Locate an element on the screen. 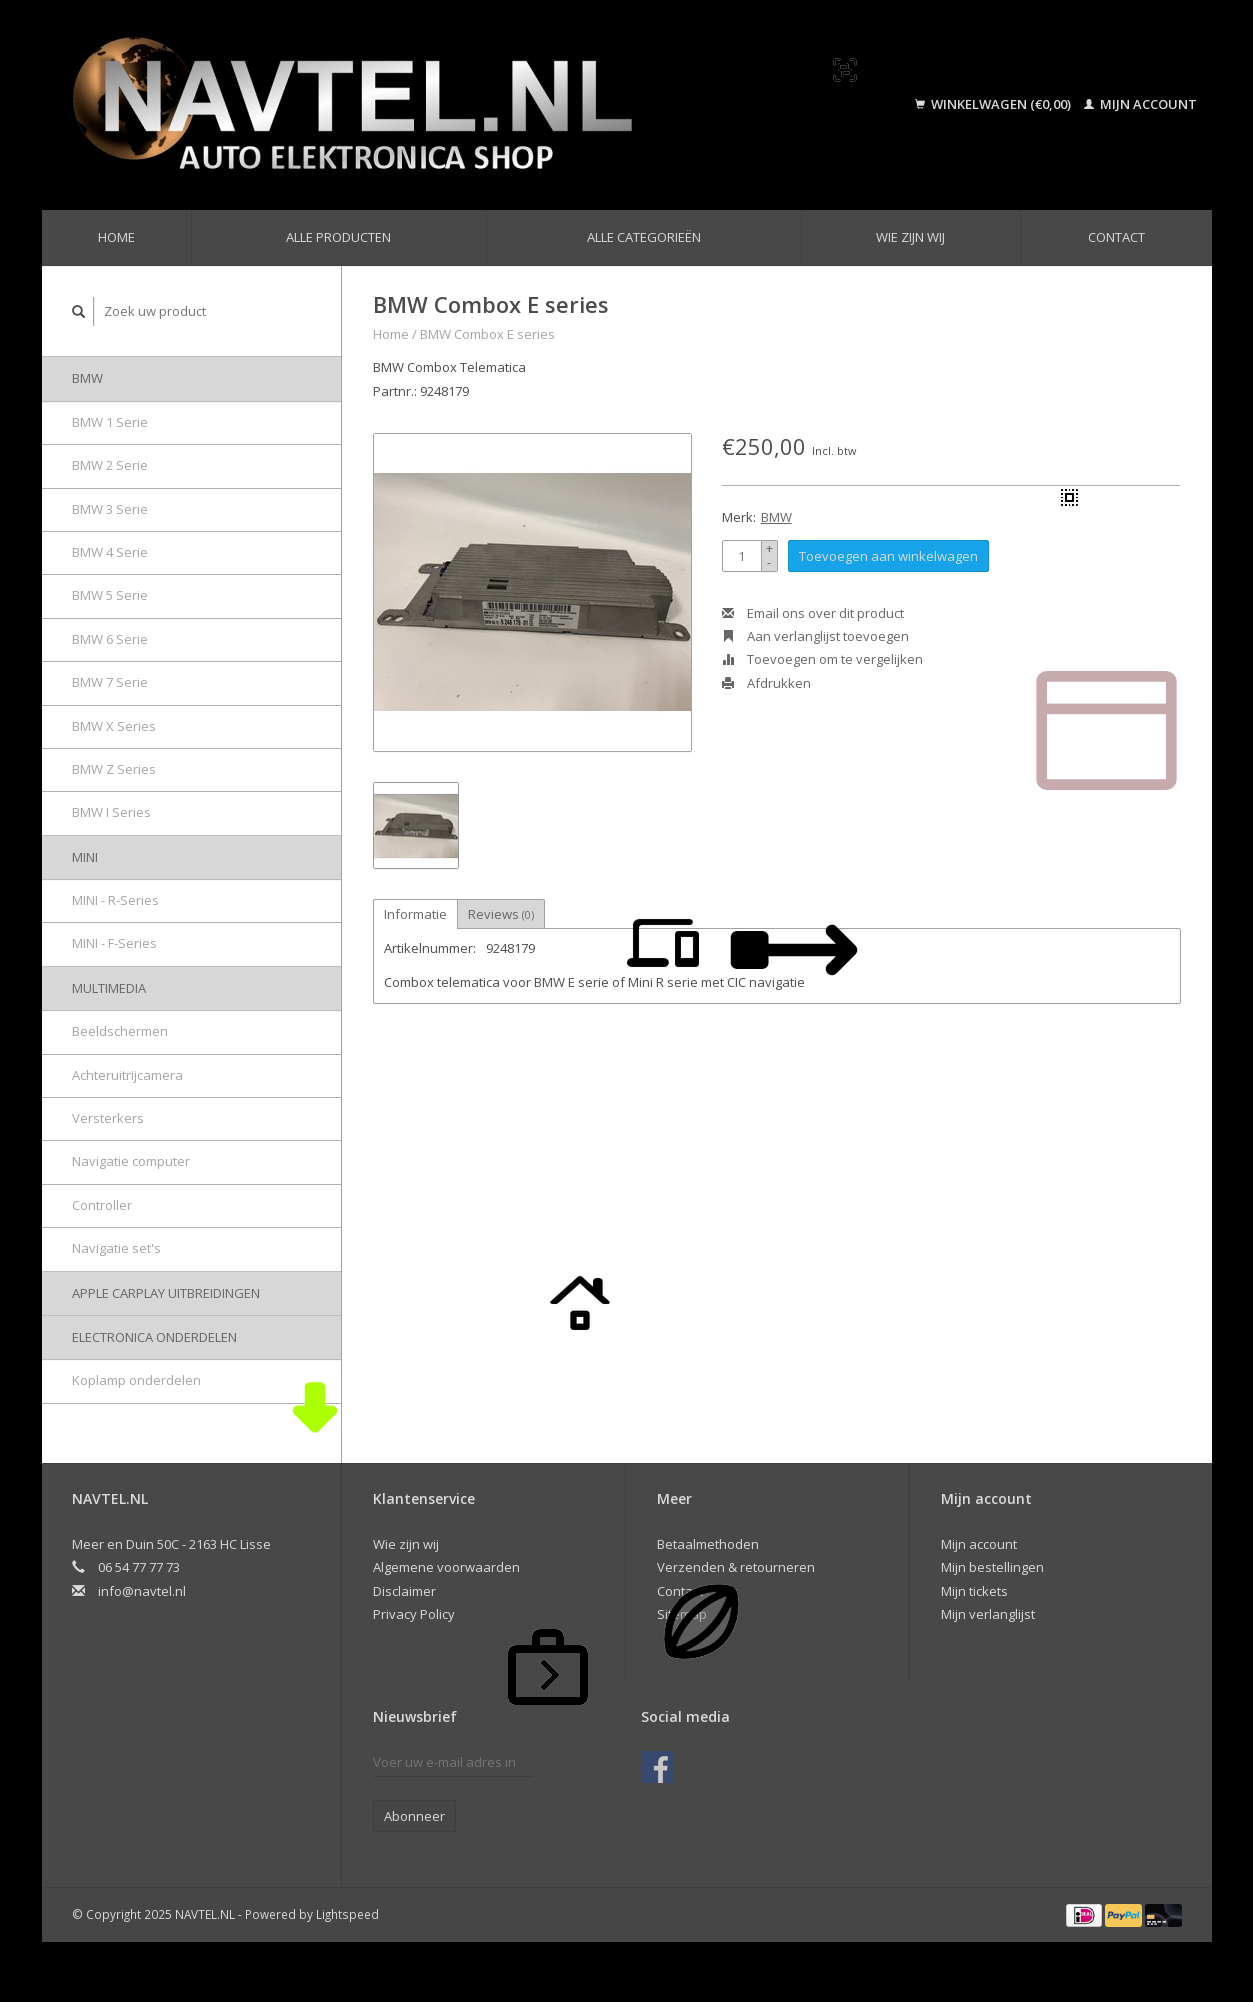  download a file or content is located at coordinates (315, 1408).